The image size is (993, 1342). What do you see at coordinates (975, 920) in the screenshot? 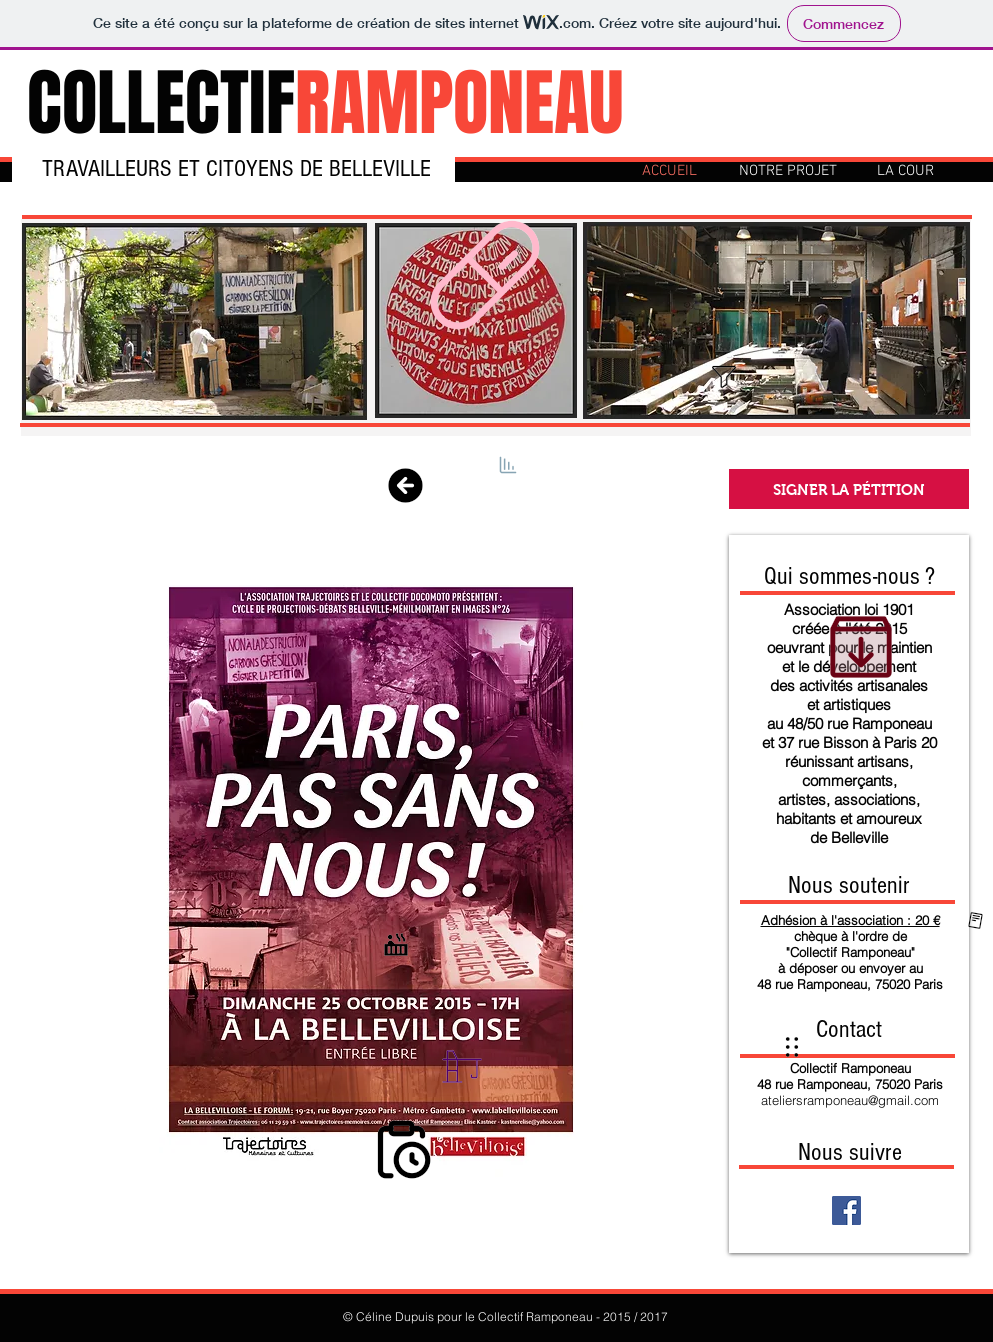
I see `view your resume or CV` at bounding box center [975, 920].